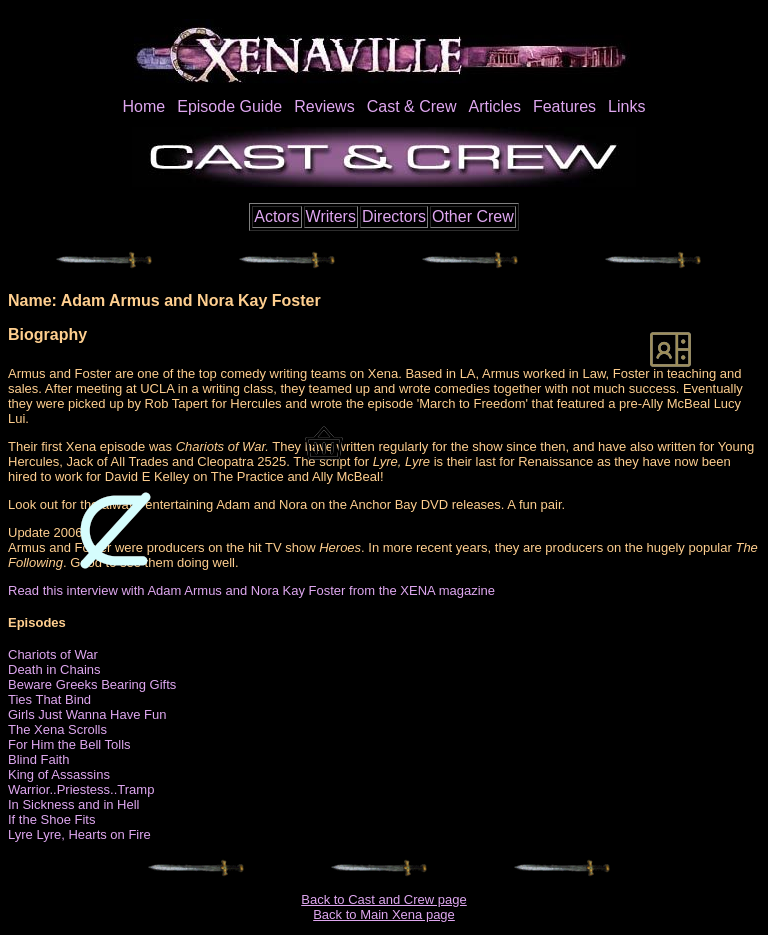 This screenshot has height=935, width=768. Describe the element at coordinates (670, 349) in the screenshot. I see `start or join a video conference` at that location.